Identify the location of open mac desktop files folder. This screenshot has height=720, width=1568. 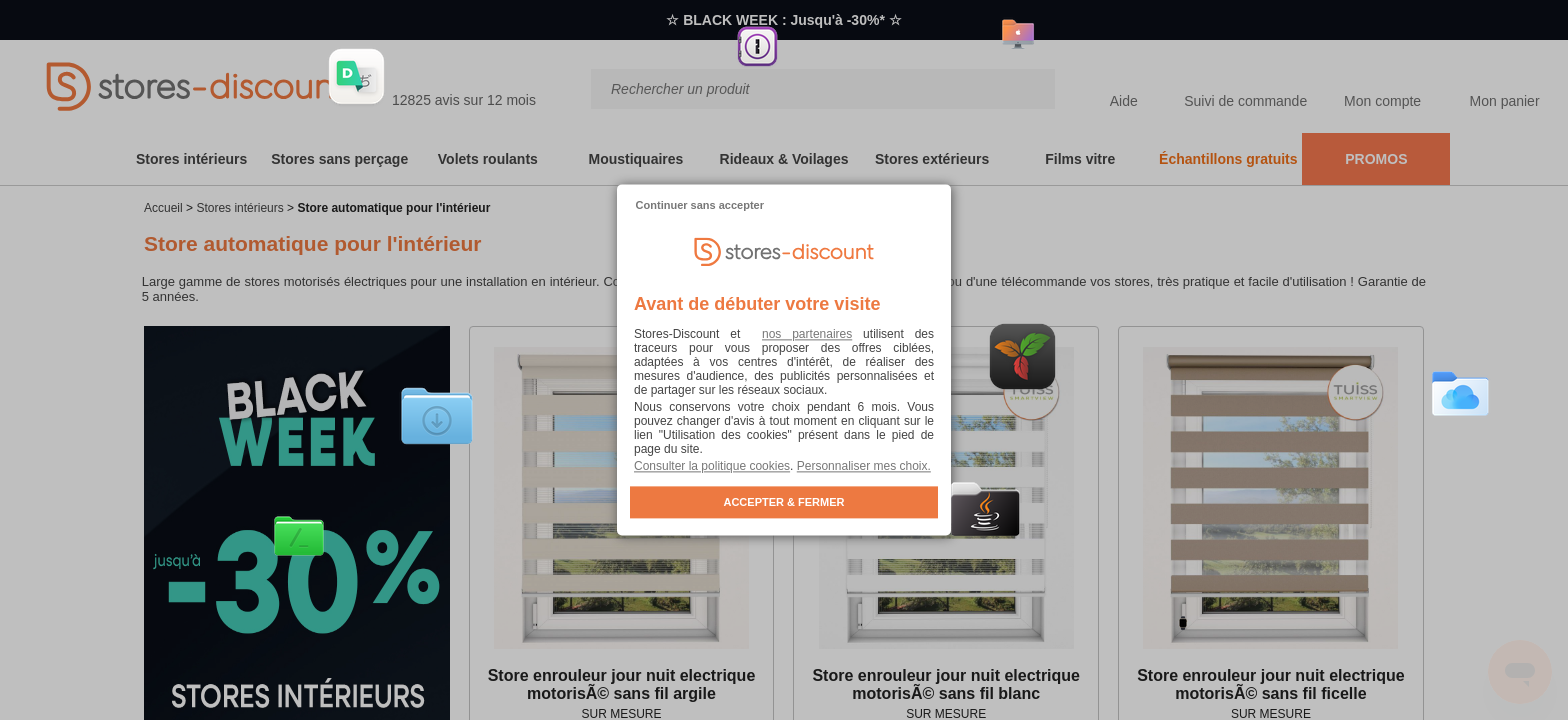
(1018, 33).